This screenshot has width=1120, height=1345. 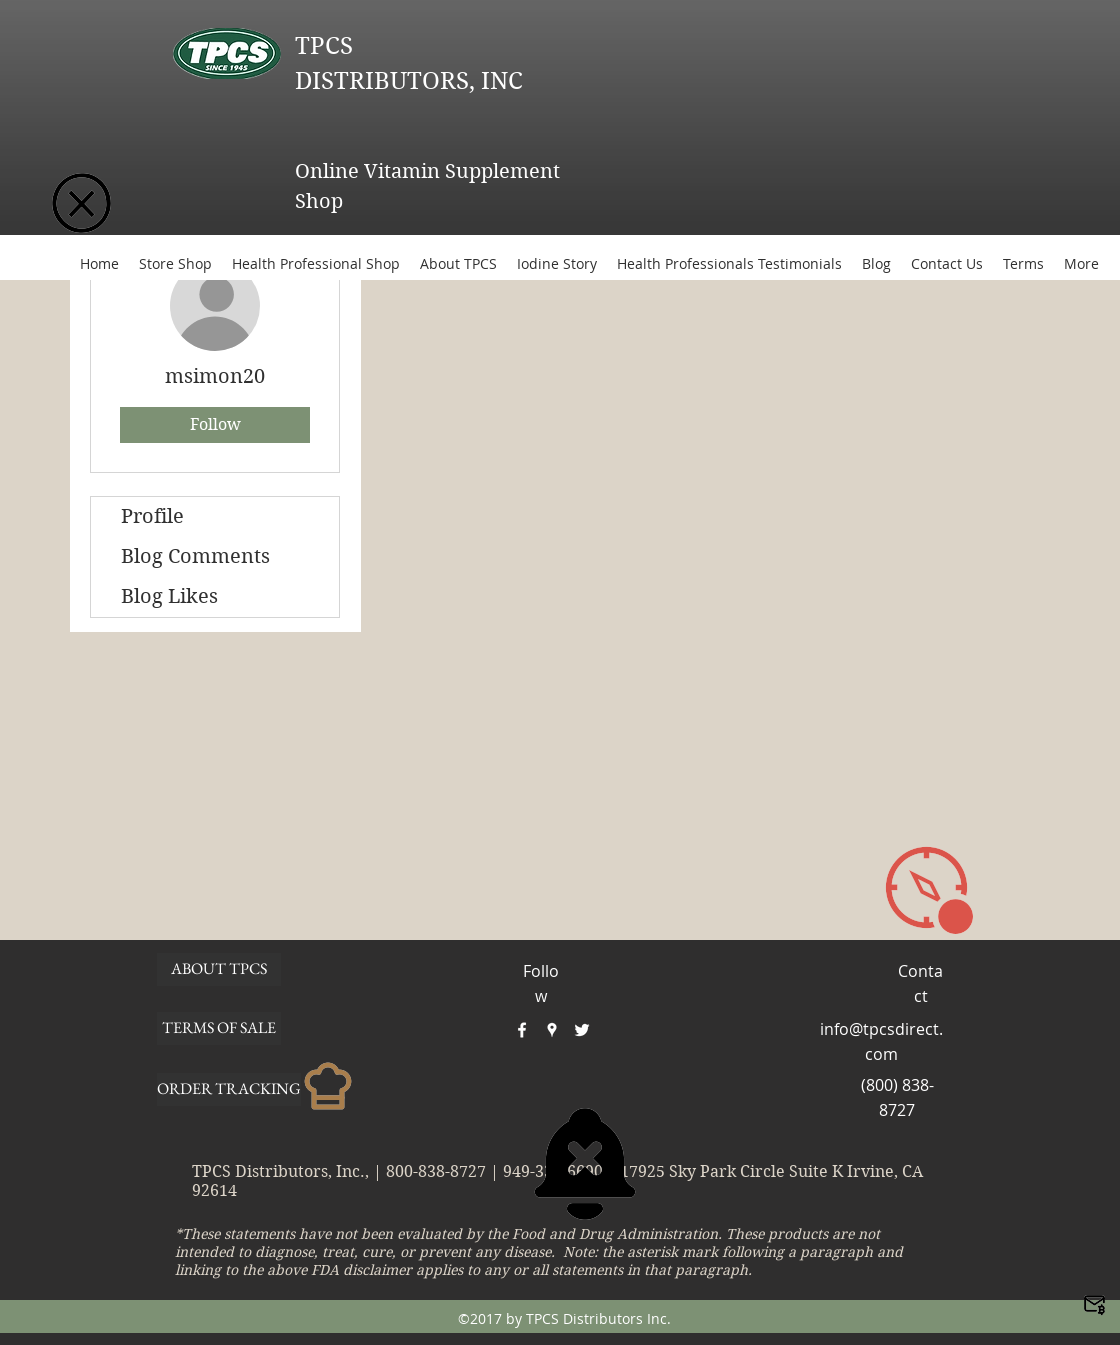 What do you see at coordinates (328, 1086) in the screenshot?
I see `access cooking or recipe features` at bounding box center [328, 1086].